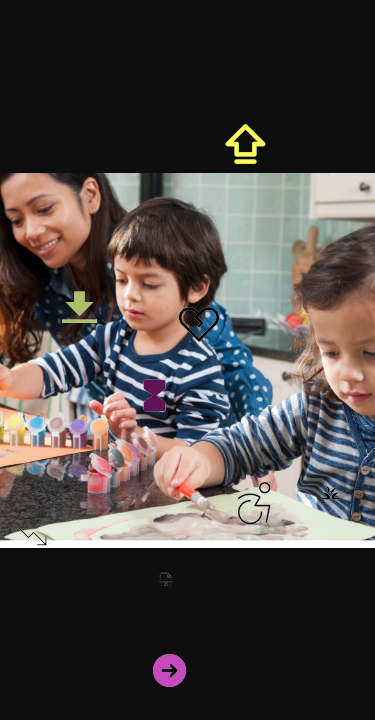 This screenshot has height=720, width=375. Describe the element at coordinates (330, 492) in the screenshot. I see `indicates a park or green space` at that location.